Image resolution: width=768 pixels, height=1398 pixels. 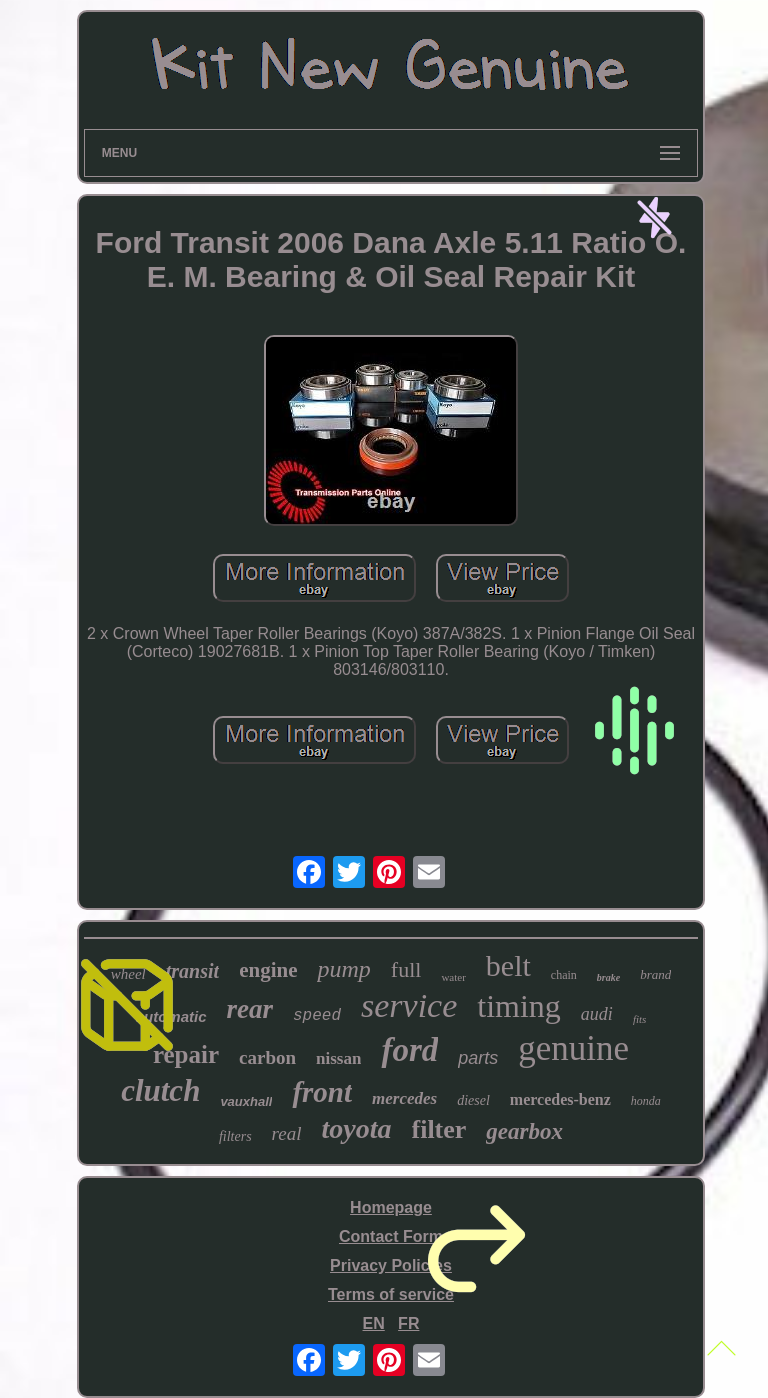 What do you see at coordinates (476, 1250) in the screenshot?
I see `redo the last undone action` at bounding box center [476, 1250].